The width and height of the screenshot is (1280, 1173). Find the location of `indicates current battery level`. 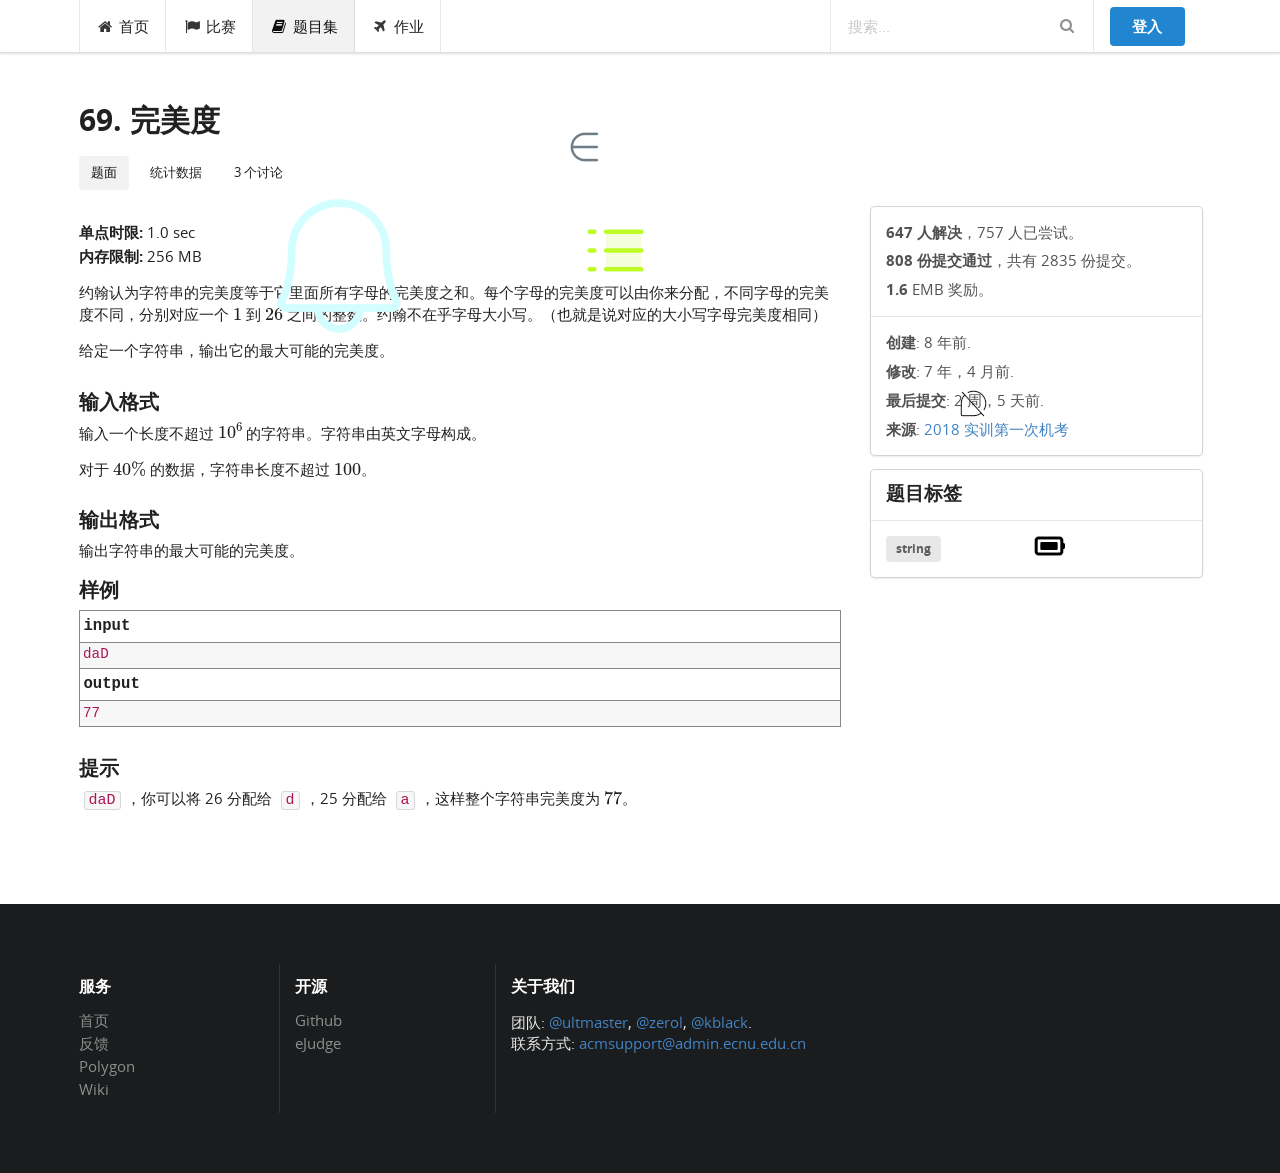

indicates current battery level is located at coordinates (1049, 546).